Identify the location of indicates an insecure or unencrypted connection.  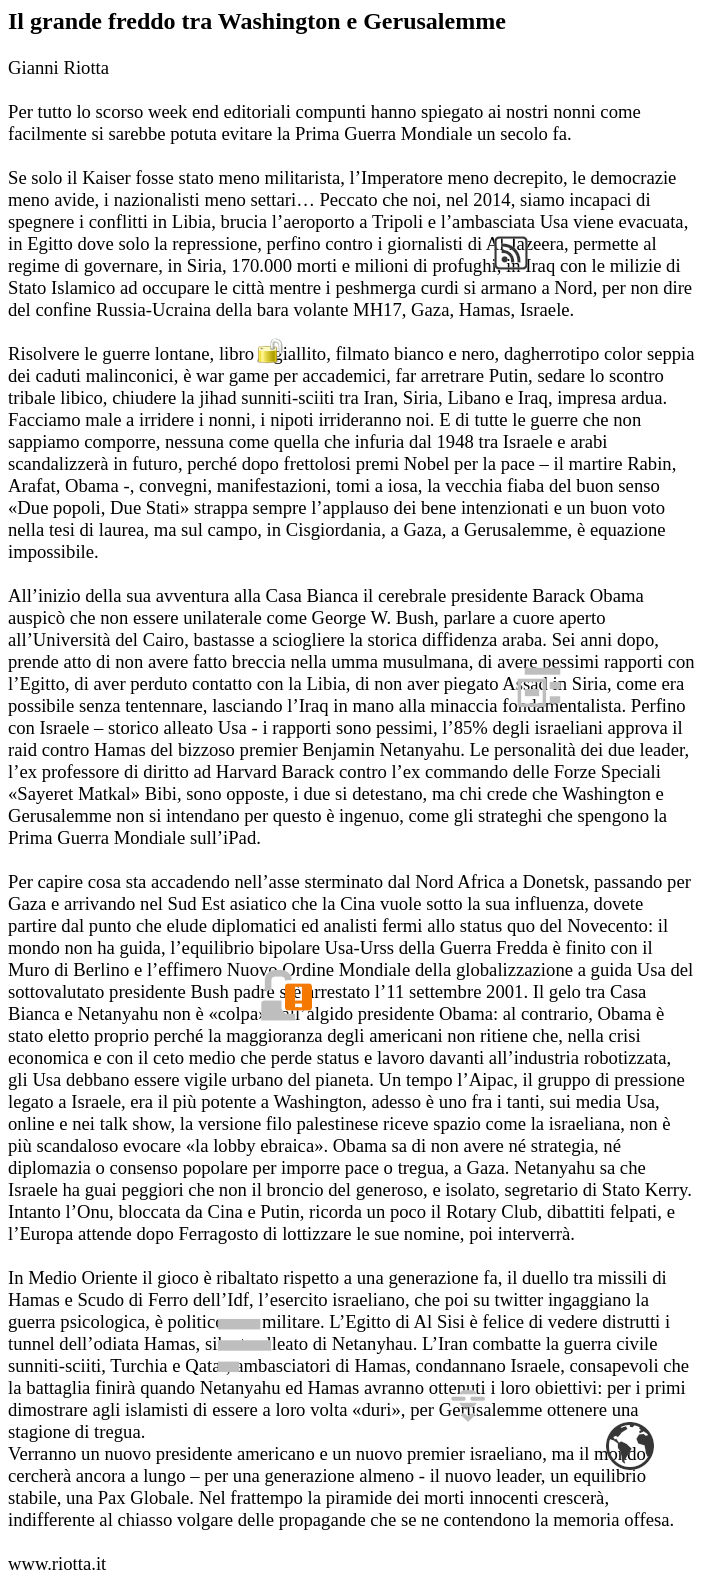
(285, 997).